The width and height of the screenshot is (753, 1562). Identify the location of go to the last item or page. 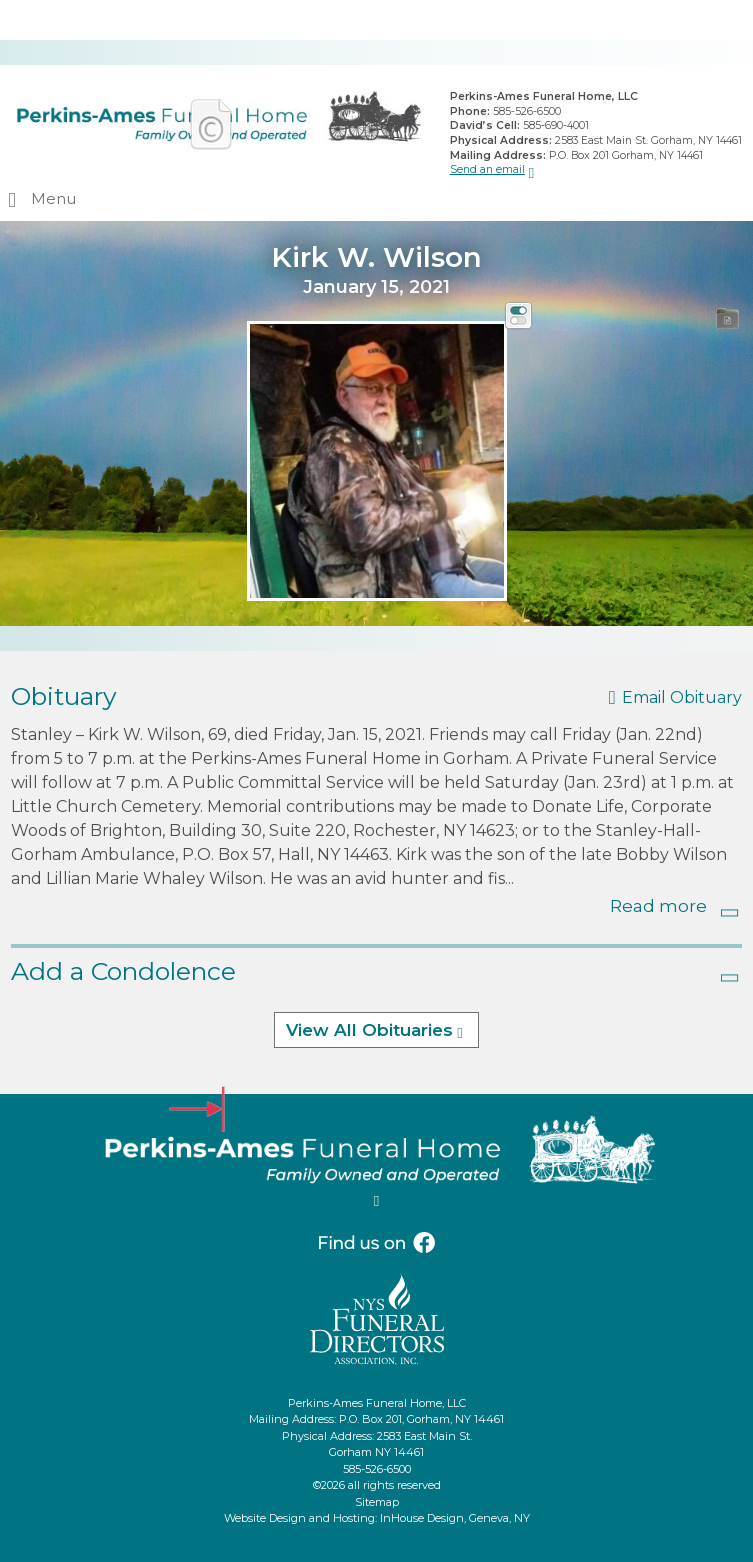
(197, 1109).